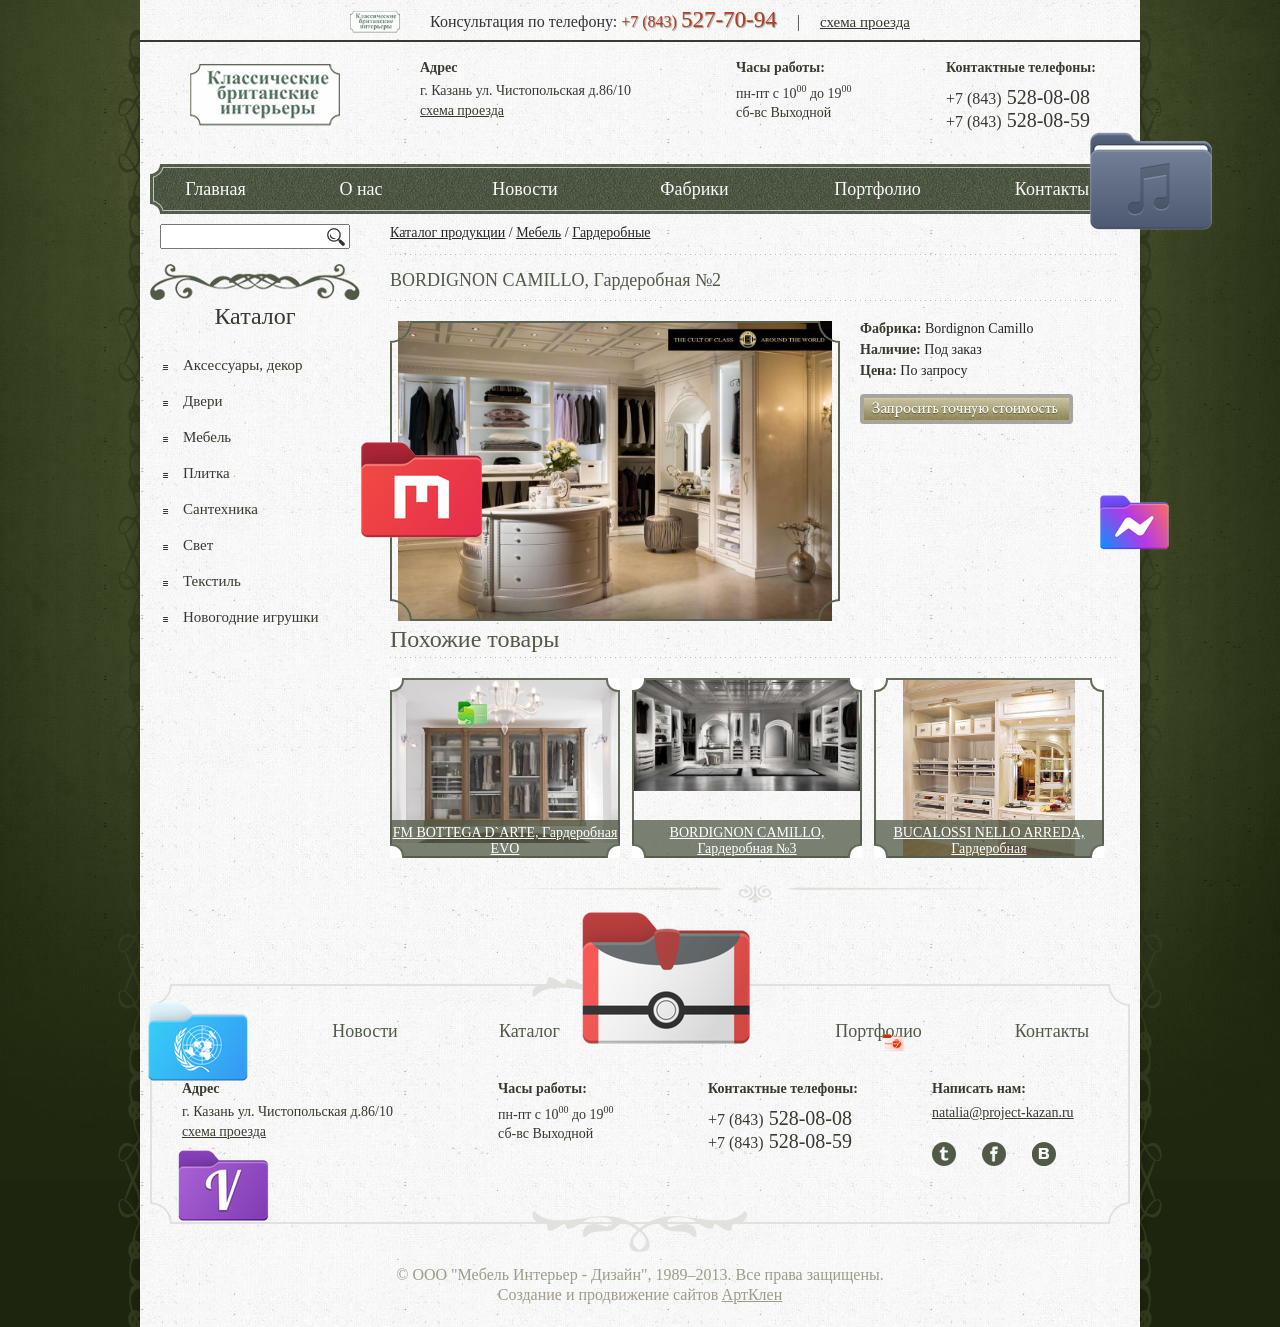 The width and height of the screenshot is (1280, 1327). Describe the element at coordinates (893, 1043) in the screenshot. I see `open framework7 project folder` at that location.